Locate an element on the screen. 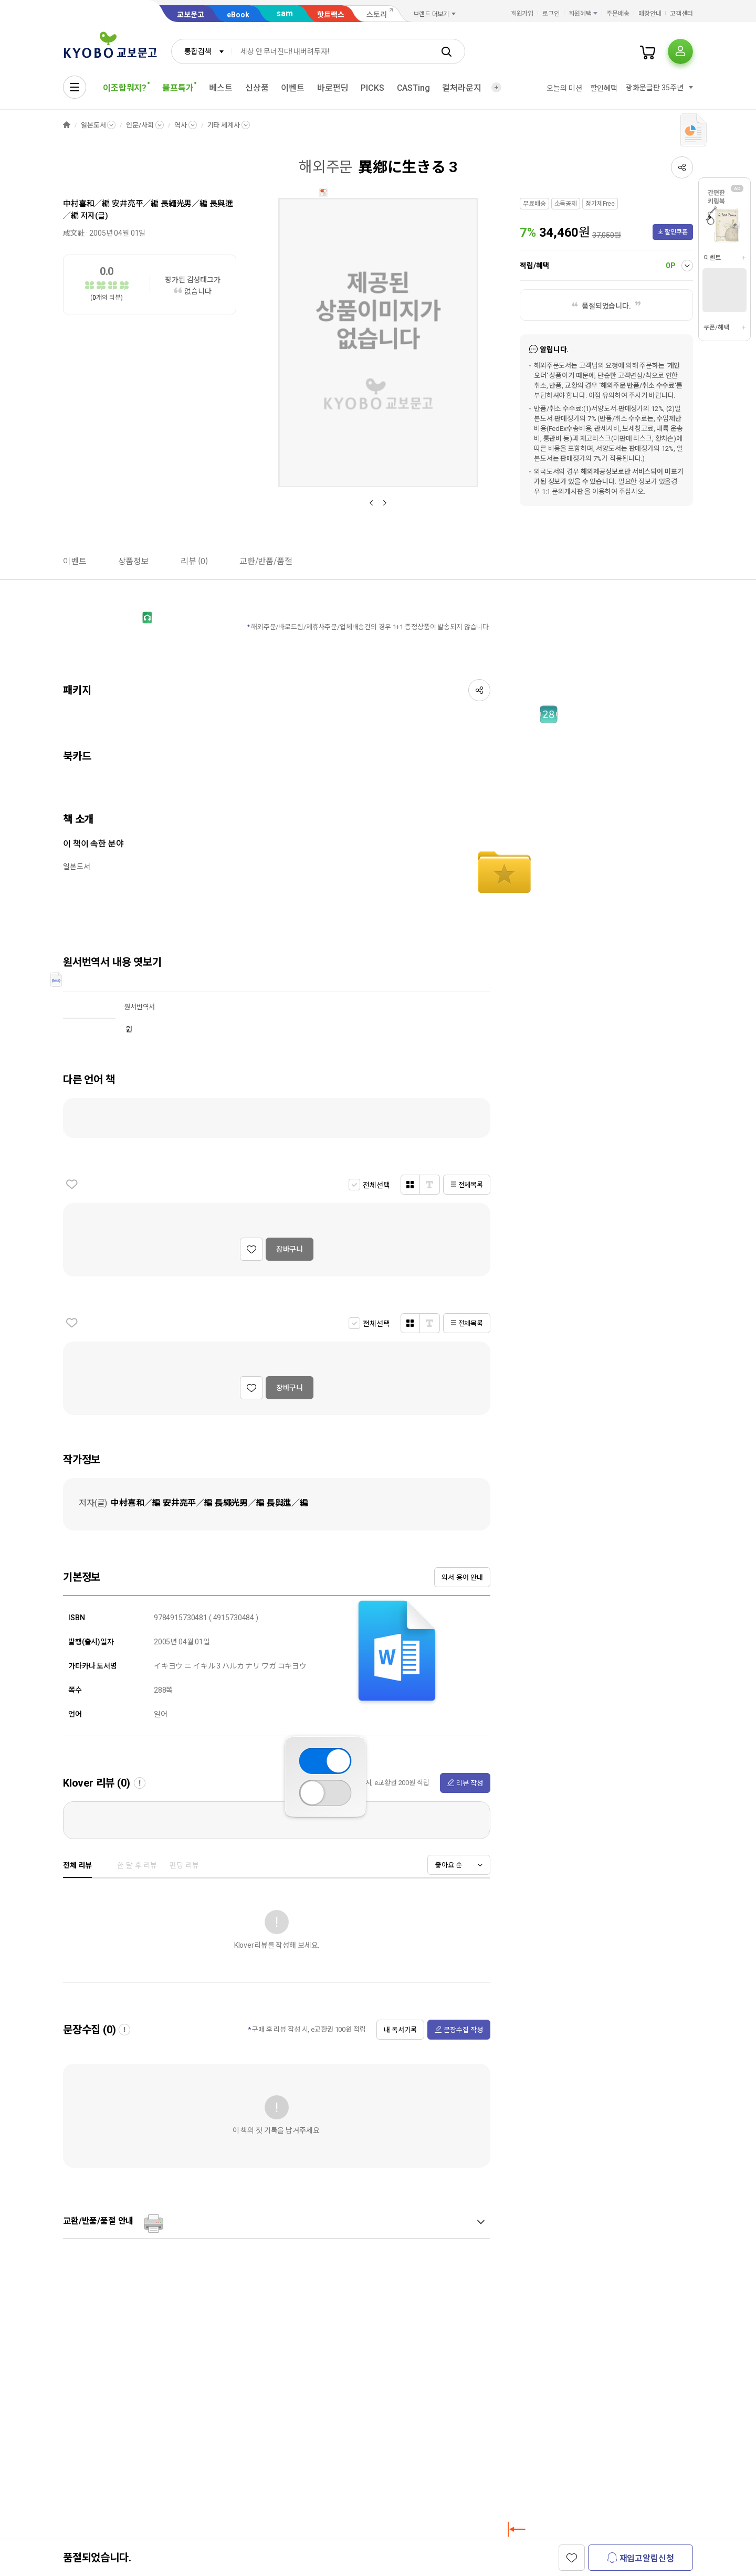  open a Microsoft Word document is located at coordinates (397, 1651).